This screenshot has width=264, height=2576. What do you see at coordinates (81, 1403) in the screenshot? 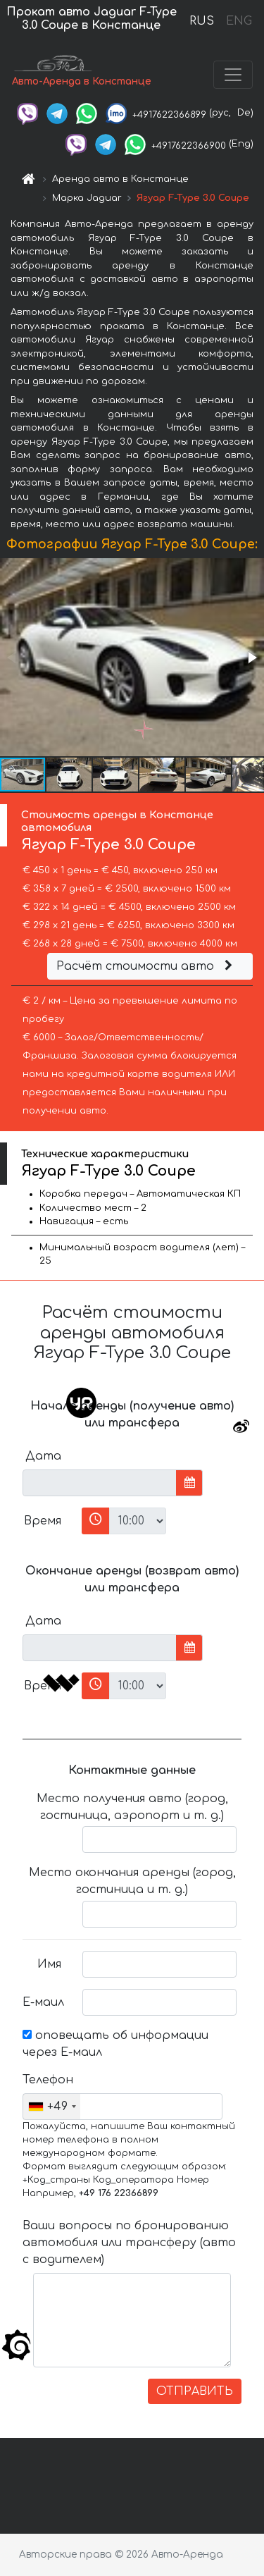
I see `open the Yr weather app` at bounding box center [81, 1403].